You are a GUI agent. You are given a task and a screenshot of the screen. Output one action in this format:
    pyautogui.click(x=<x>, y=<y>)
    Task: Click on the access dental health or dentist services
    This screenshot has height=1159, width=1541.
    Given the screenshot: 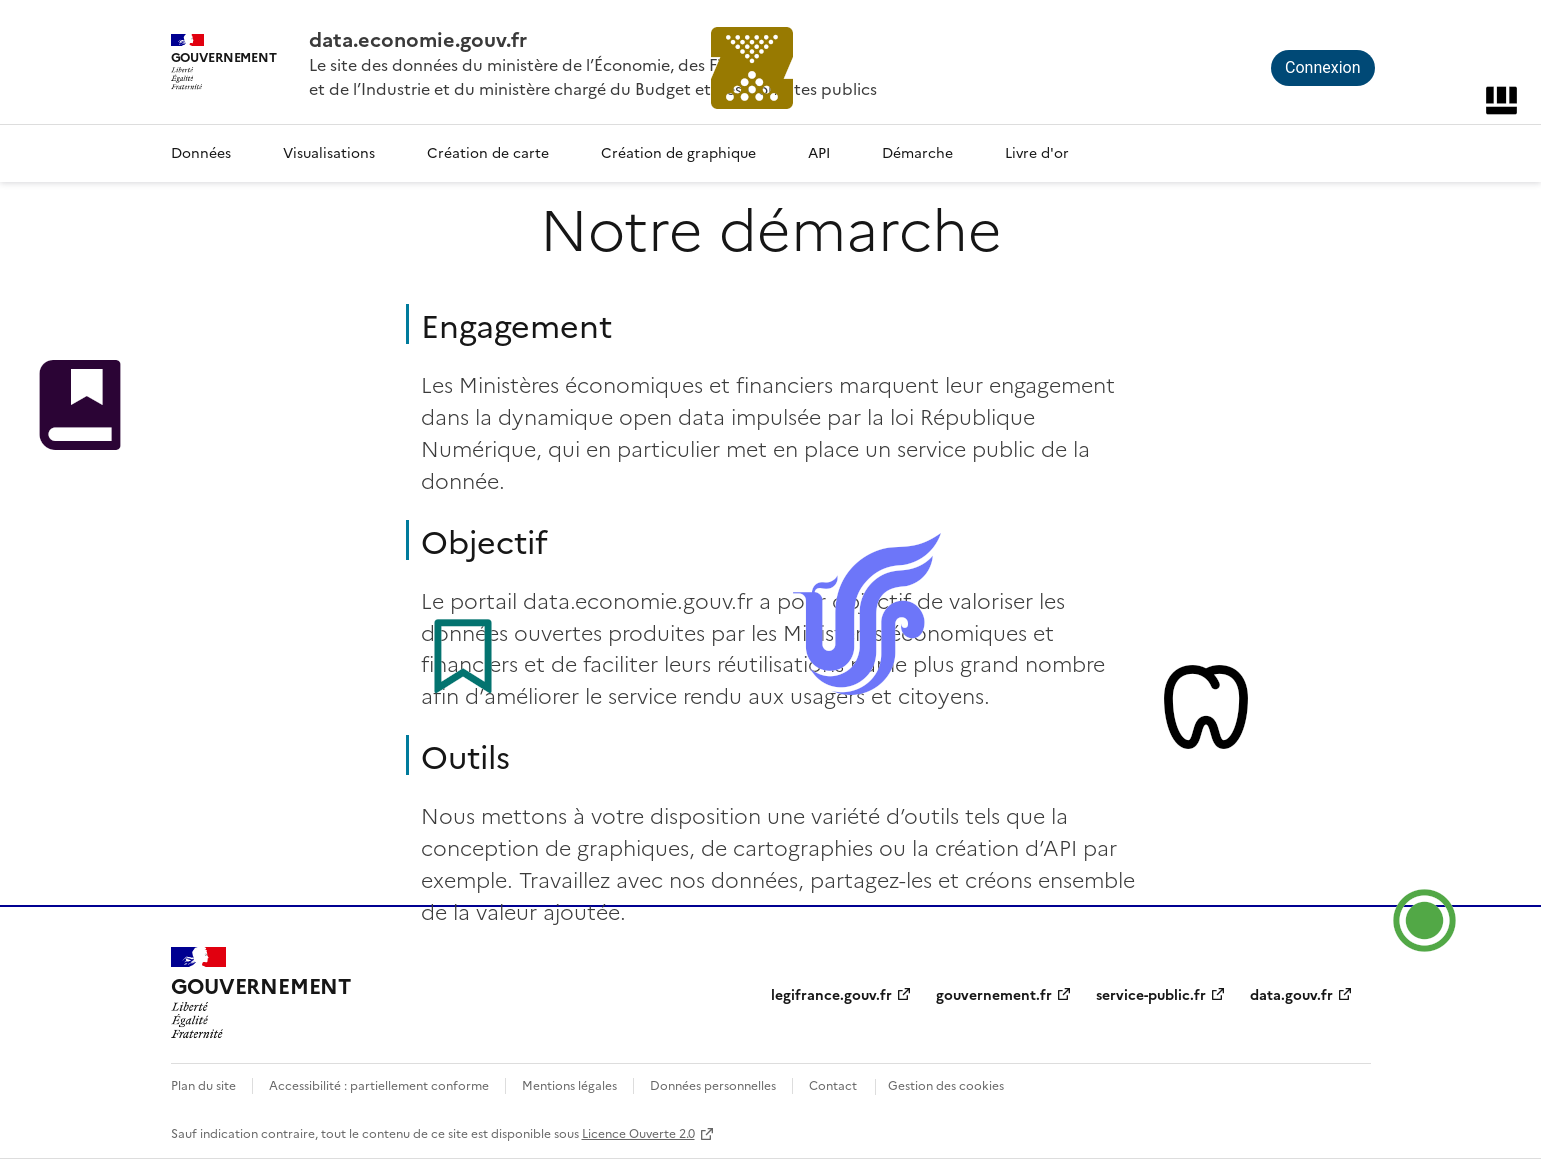 What is the action you would take?
    pyautogui.click(x=1206, y=707)
    